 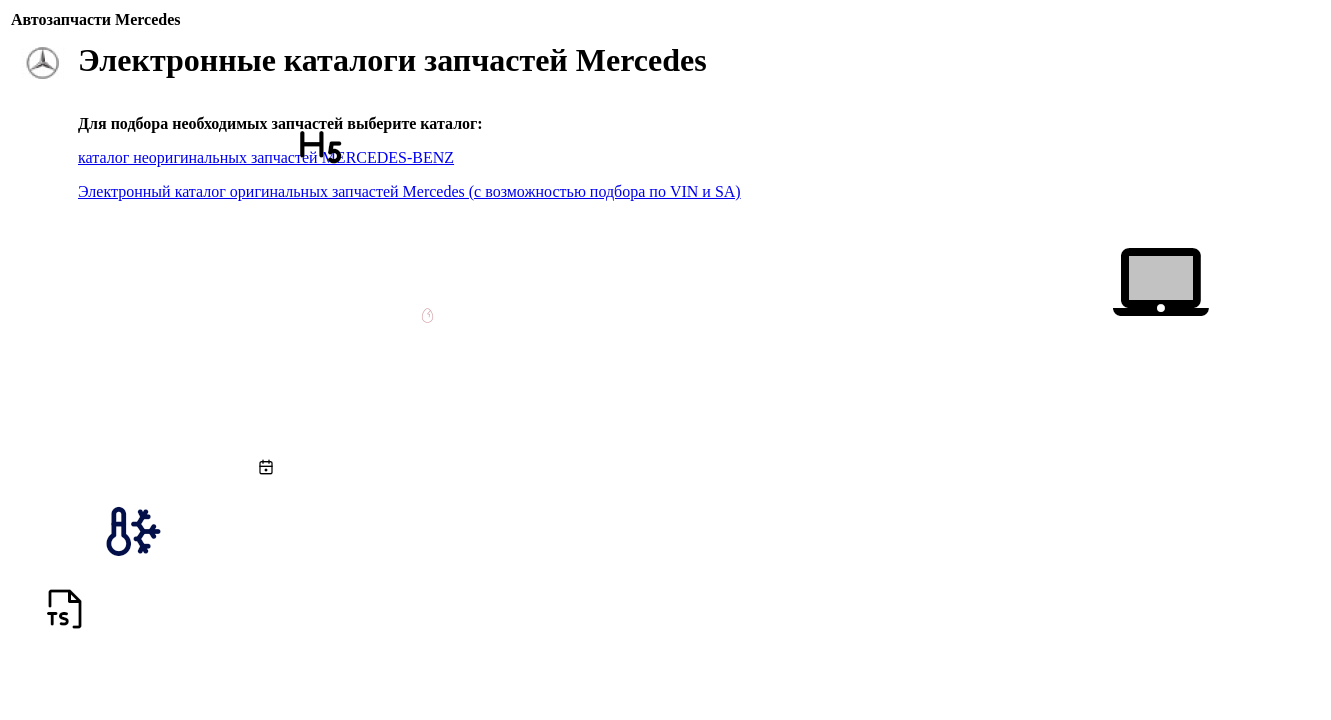 What do you see at coordinates (65, 609) in the screenshot?
I see `a TypeScript file` at bounding box center [65, 609].